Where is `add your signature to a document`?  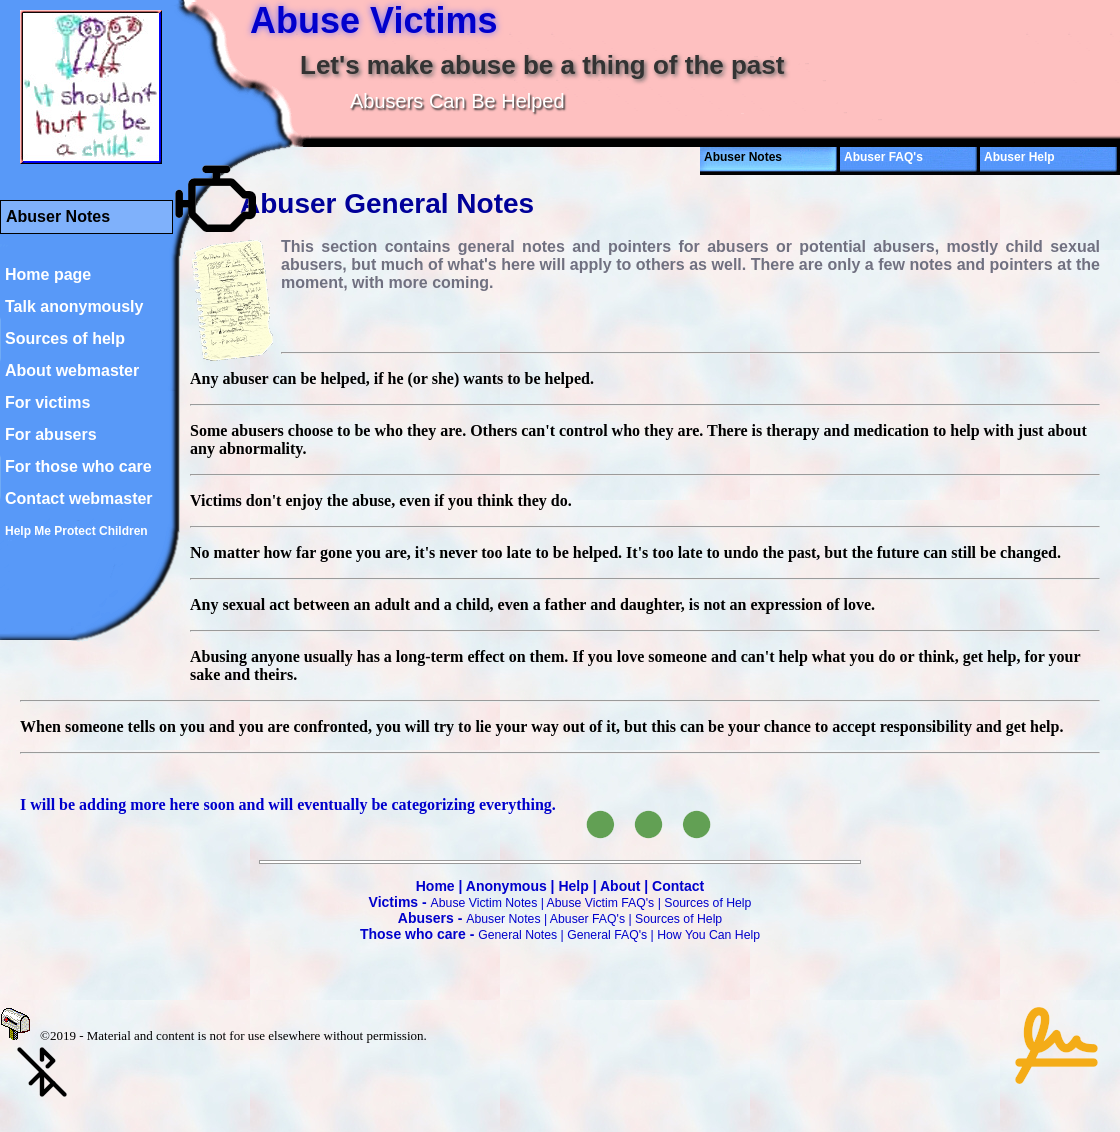
add your signature to a document is located at coordinates (1056, 1045).